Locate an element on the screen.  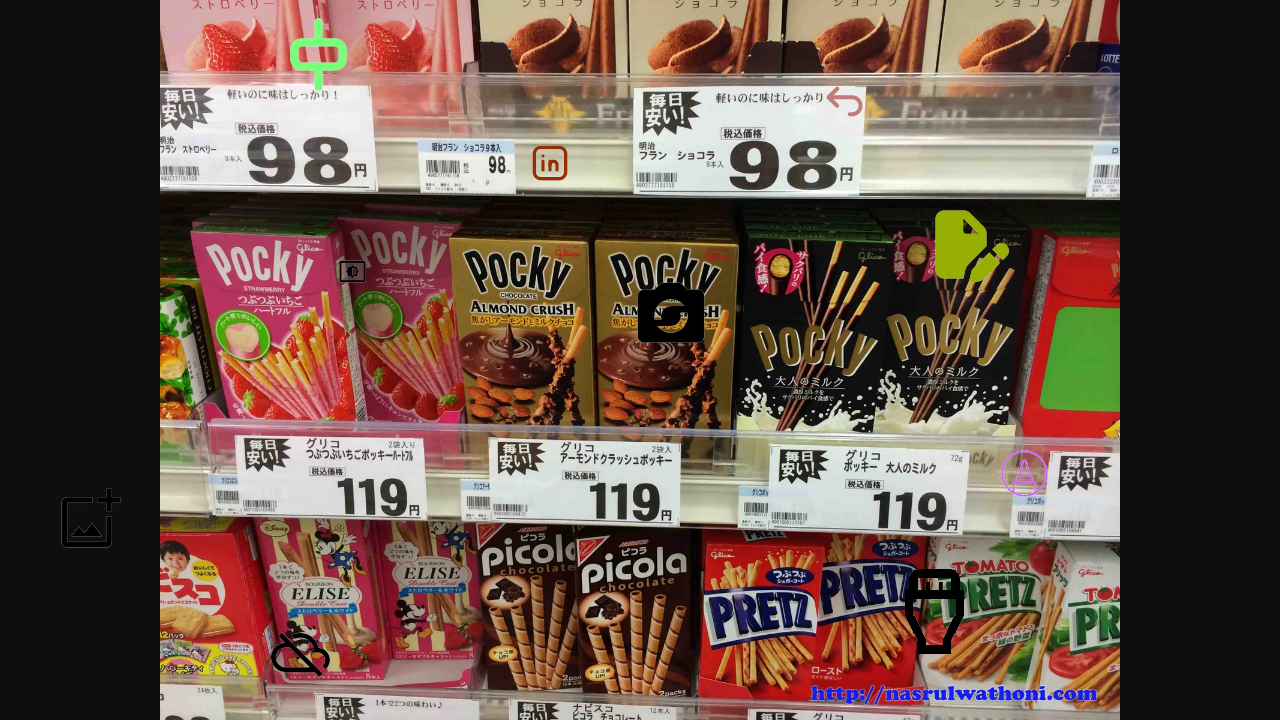
undo the last action is located at coordinates (843, 101).